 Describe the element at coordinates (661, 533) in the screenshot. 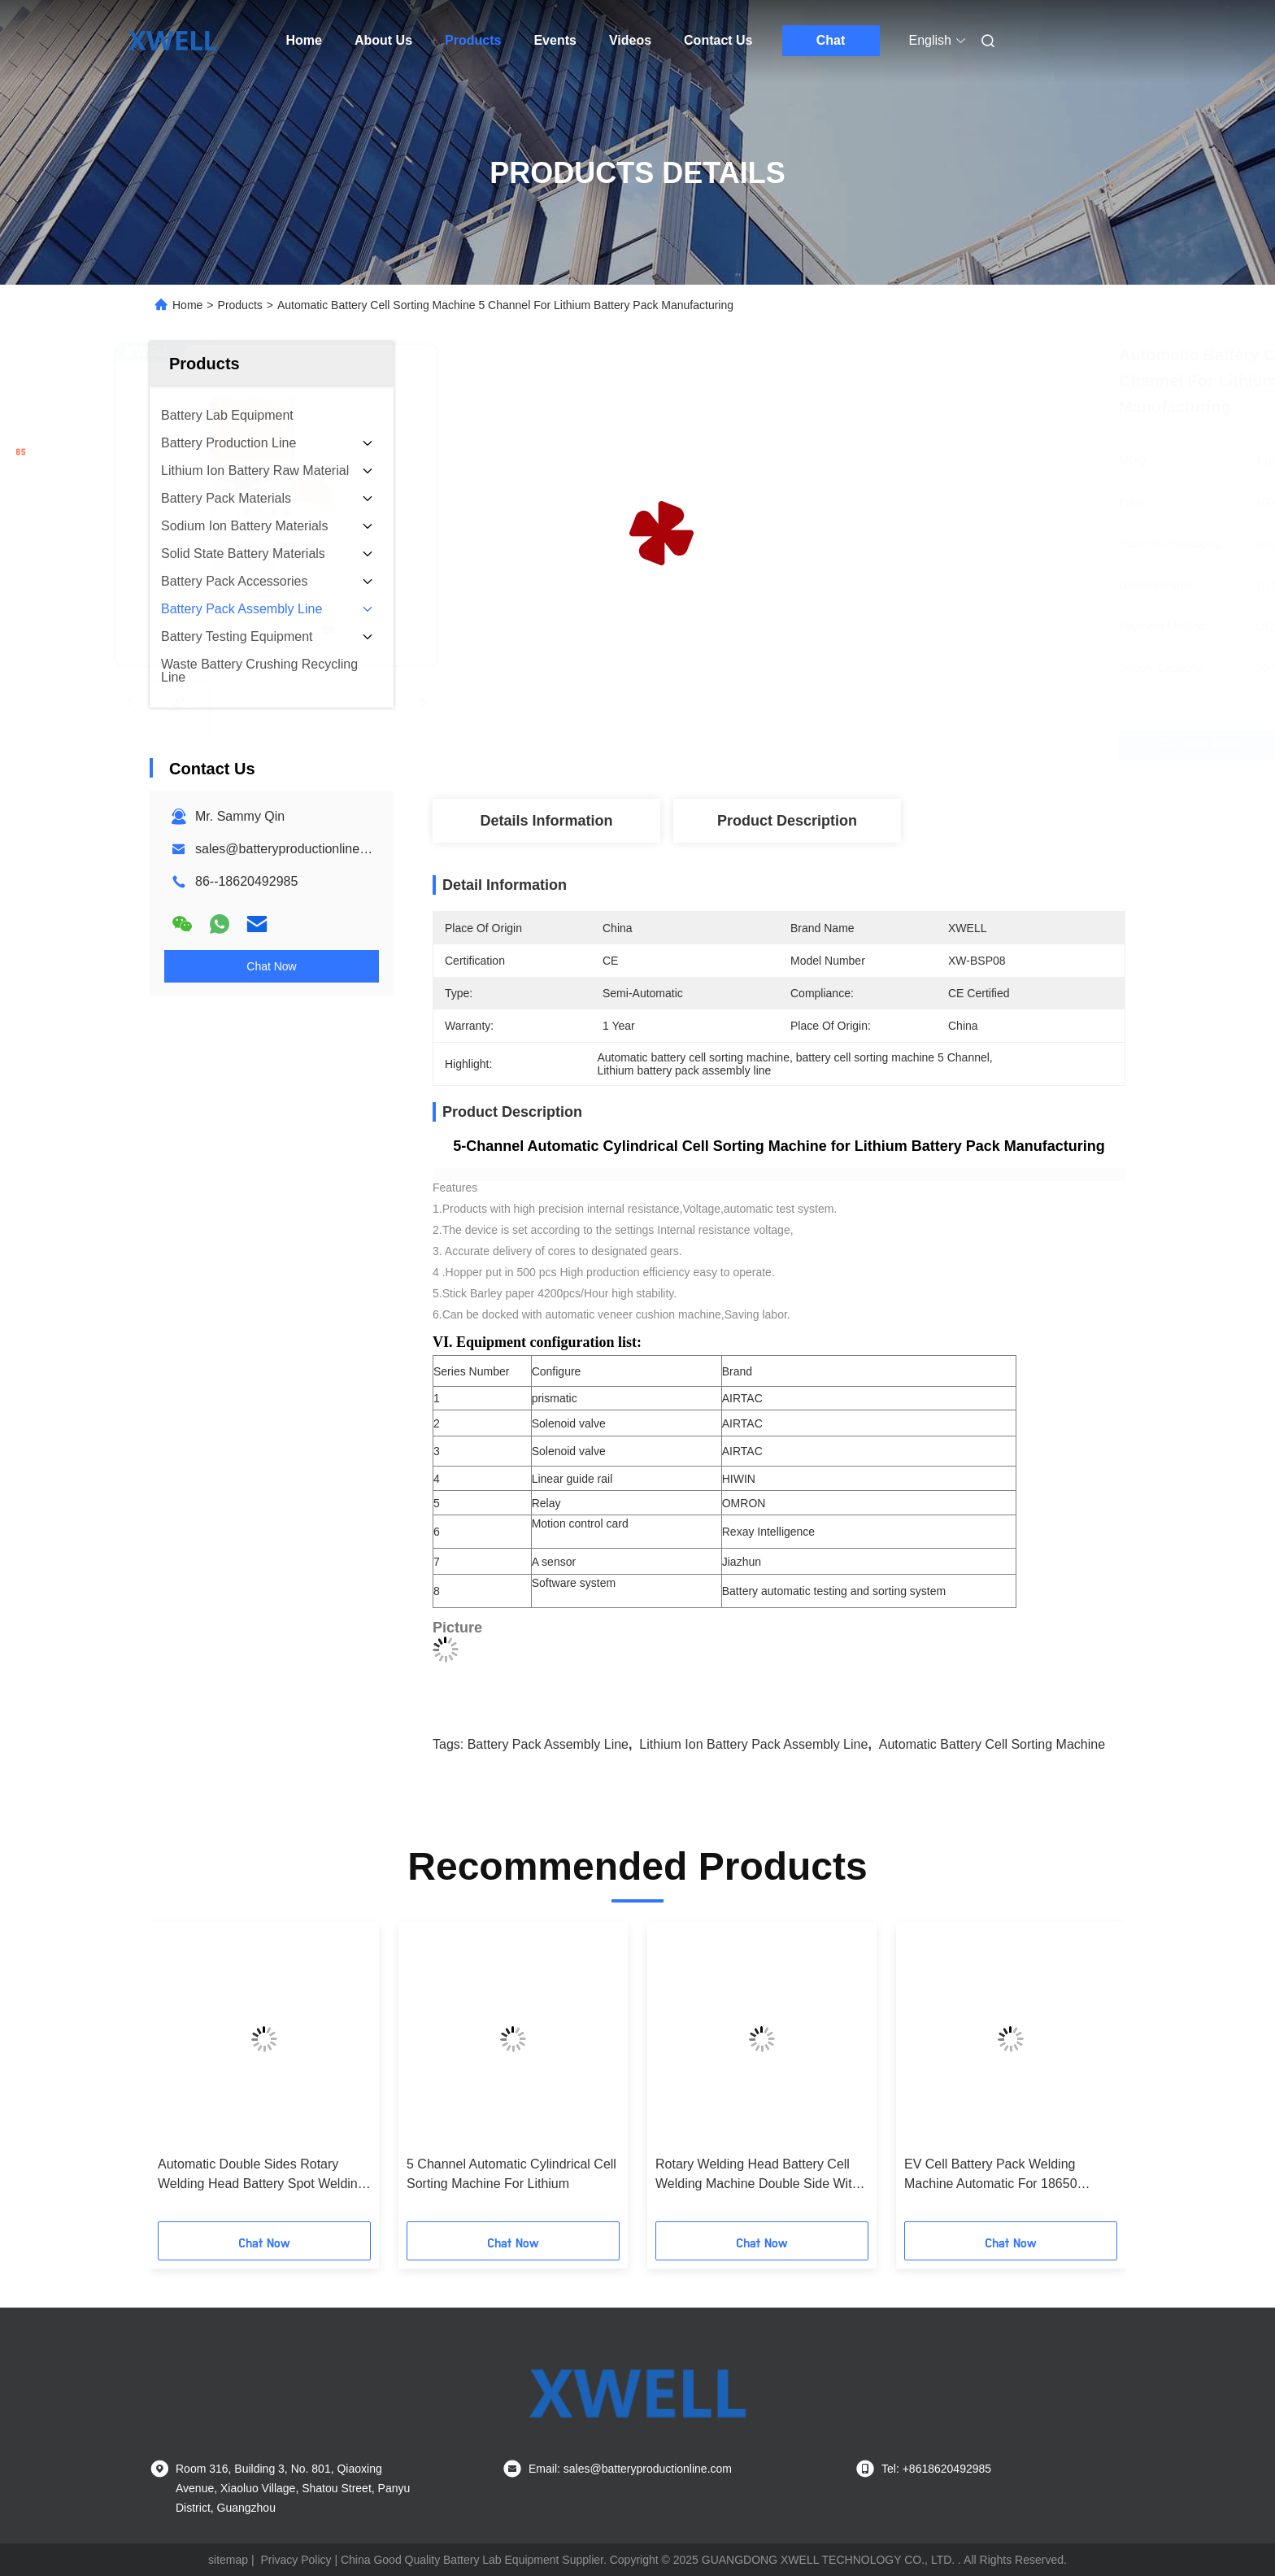

I see `adjust car ventilation settings` at that location.